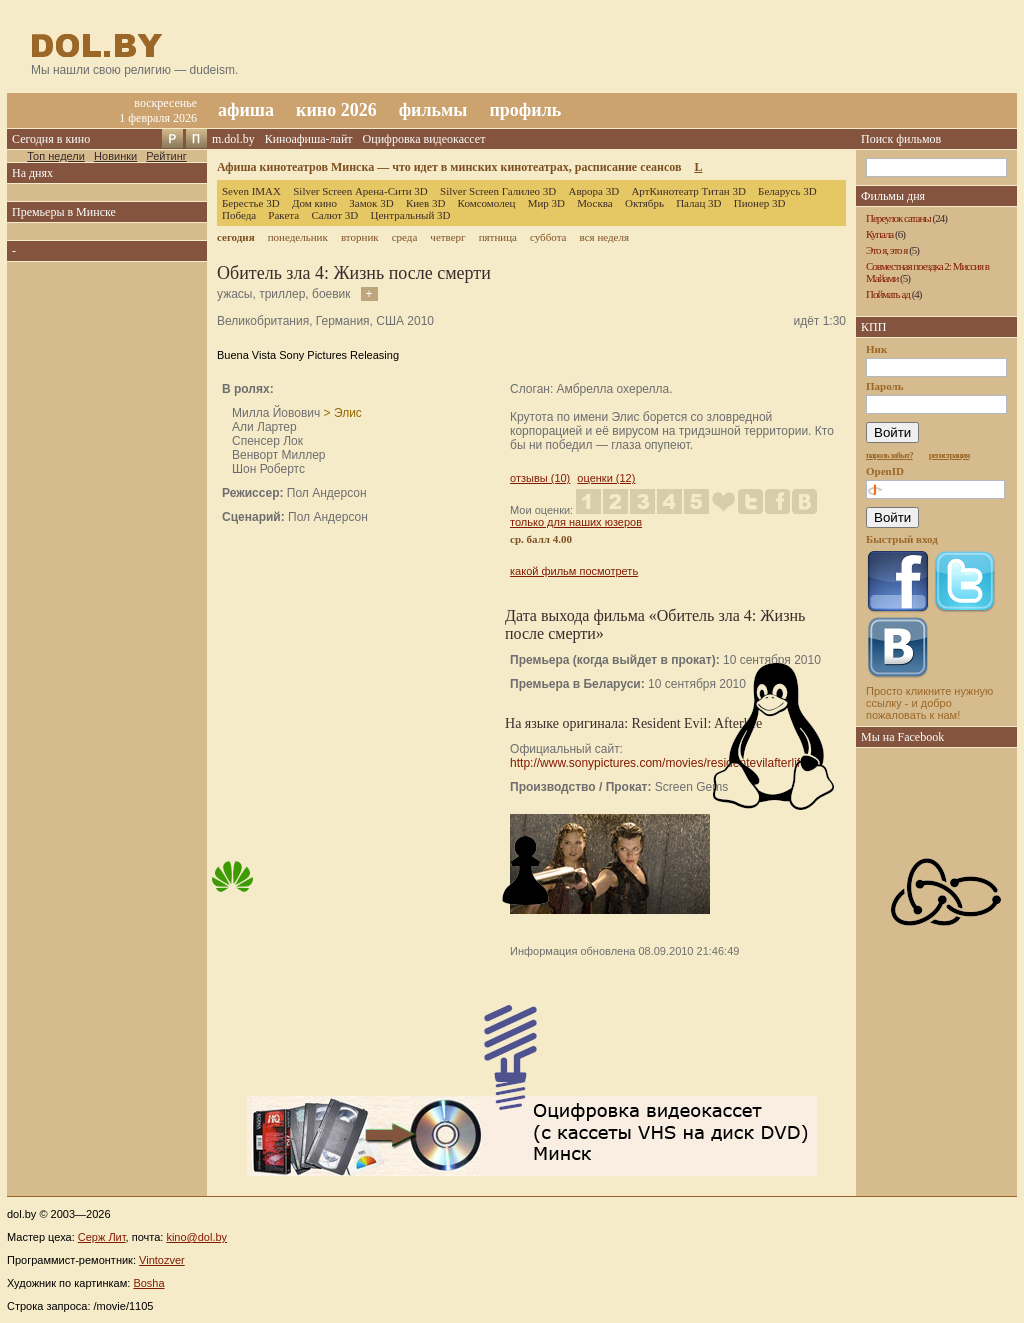  What do you see at coordinates (510, 1057) in the screenshot?
I see `lumen technologies company logo` at bounding box center [510, 1057].